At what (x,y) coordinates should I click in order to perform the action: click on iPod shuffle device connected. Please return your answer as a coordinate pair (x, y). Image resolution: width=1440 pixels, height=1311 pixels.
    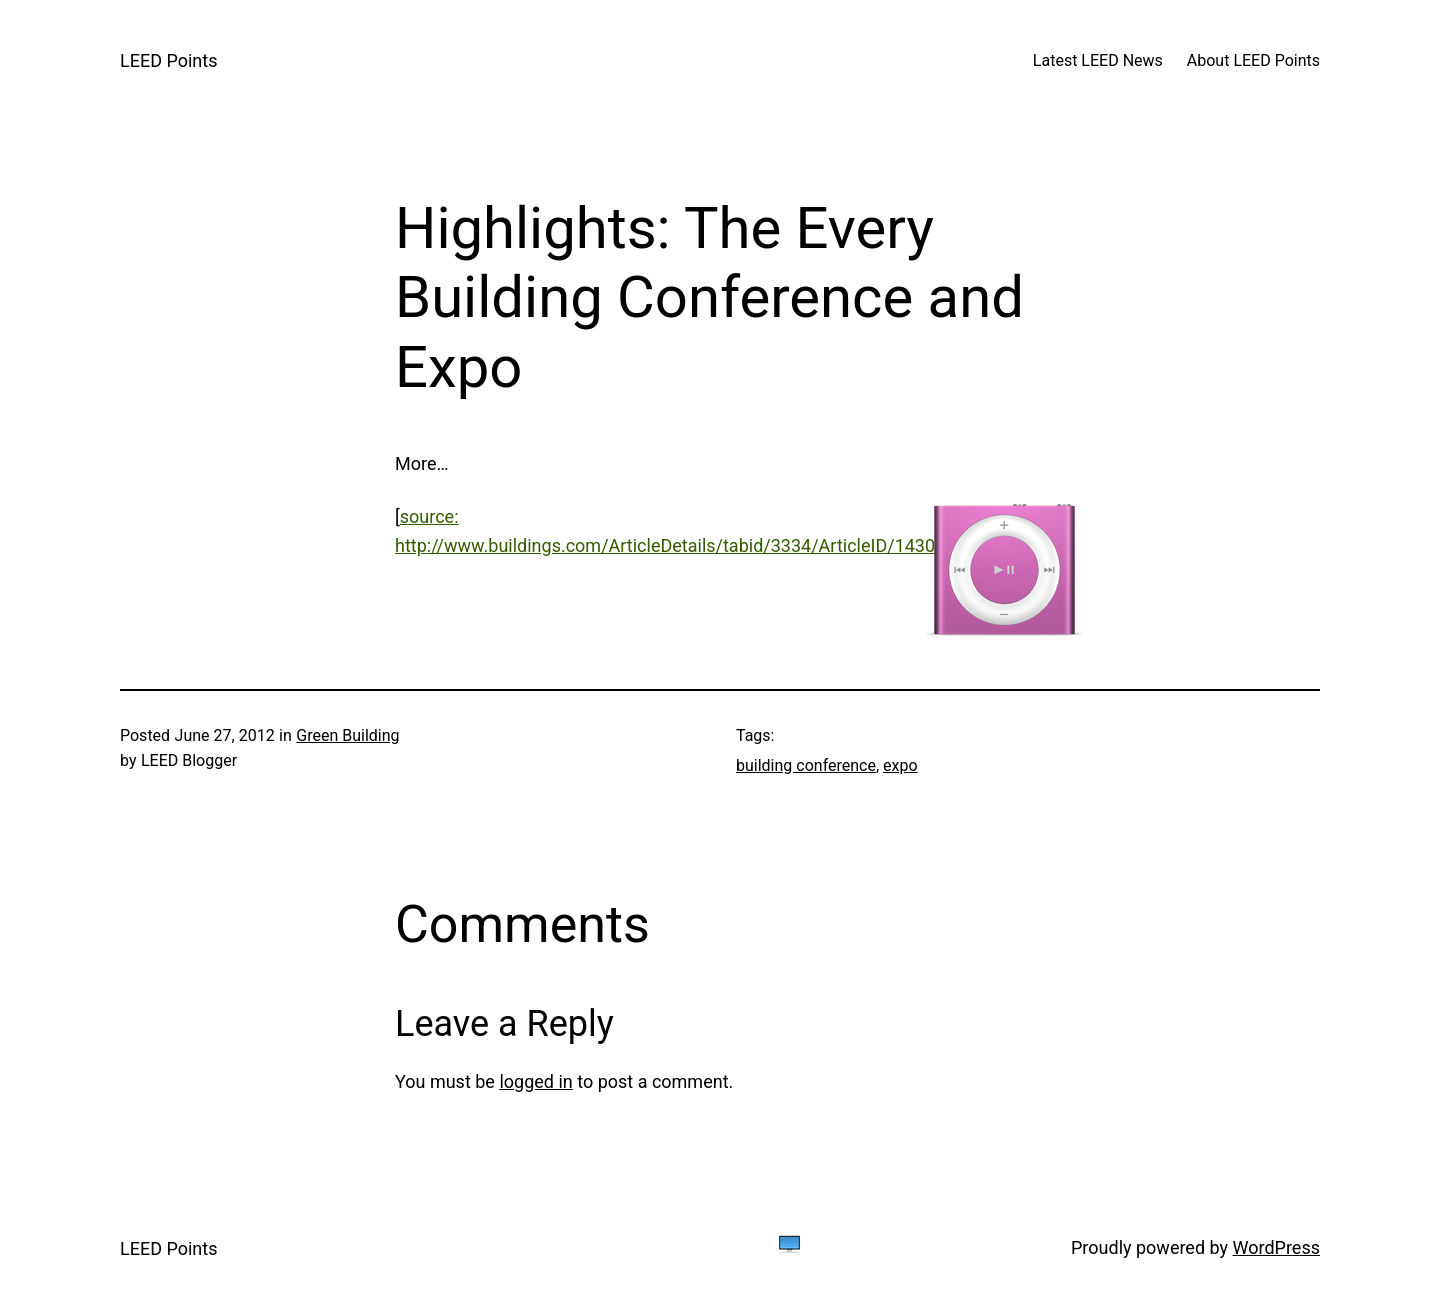
    Looking at the image, I should click on (1004, 569).